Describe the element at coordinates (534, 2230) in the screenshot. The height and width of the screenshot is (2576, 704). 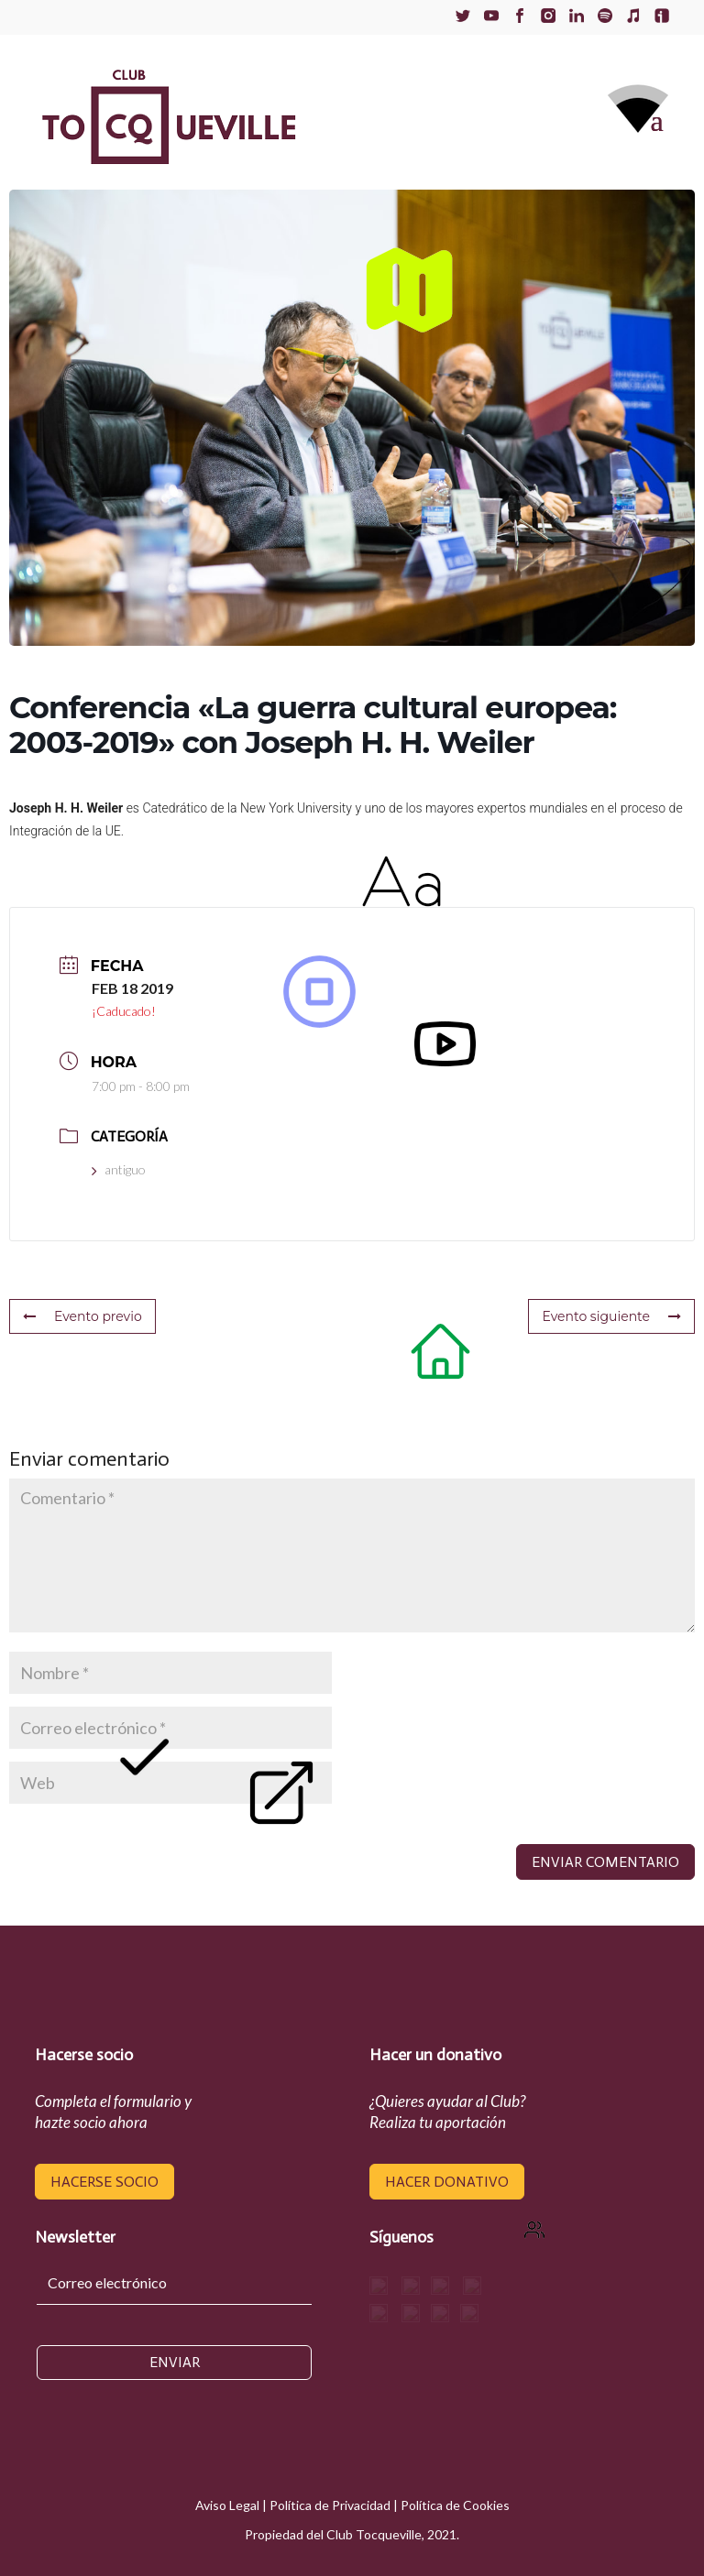
I see `view all users or team members` at that location.